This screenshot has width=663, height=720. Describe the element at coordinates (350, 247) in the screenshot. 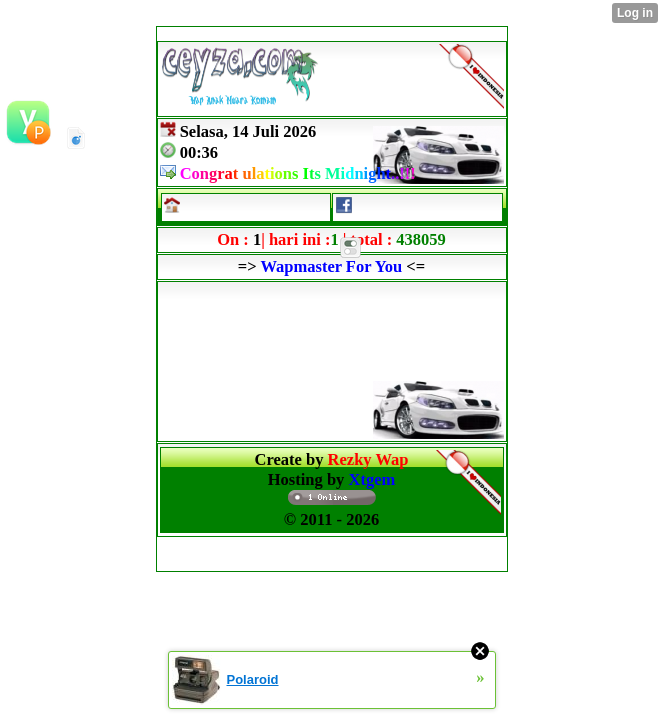

I see `open desktop preferences settings` at that location.